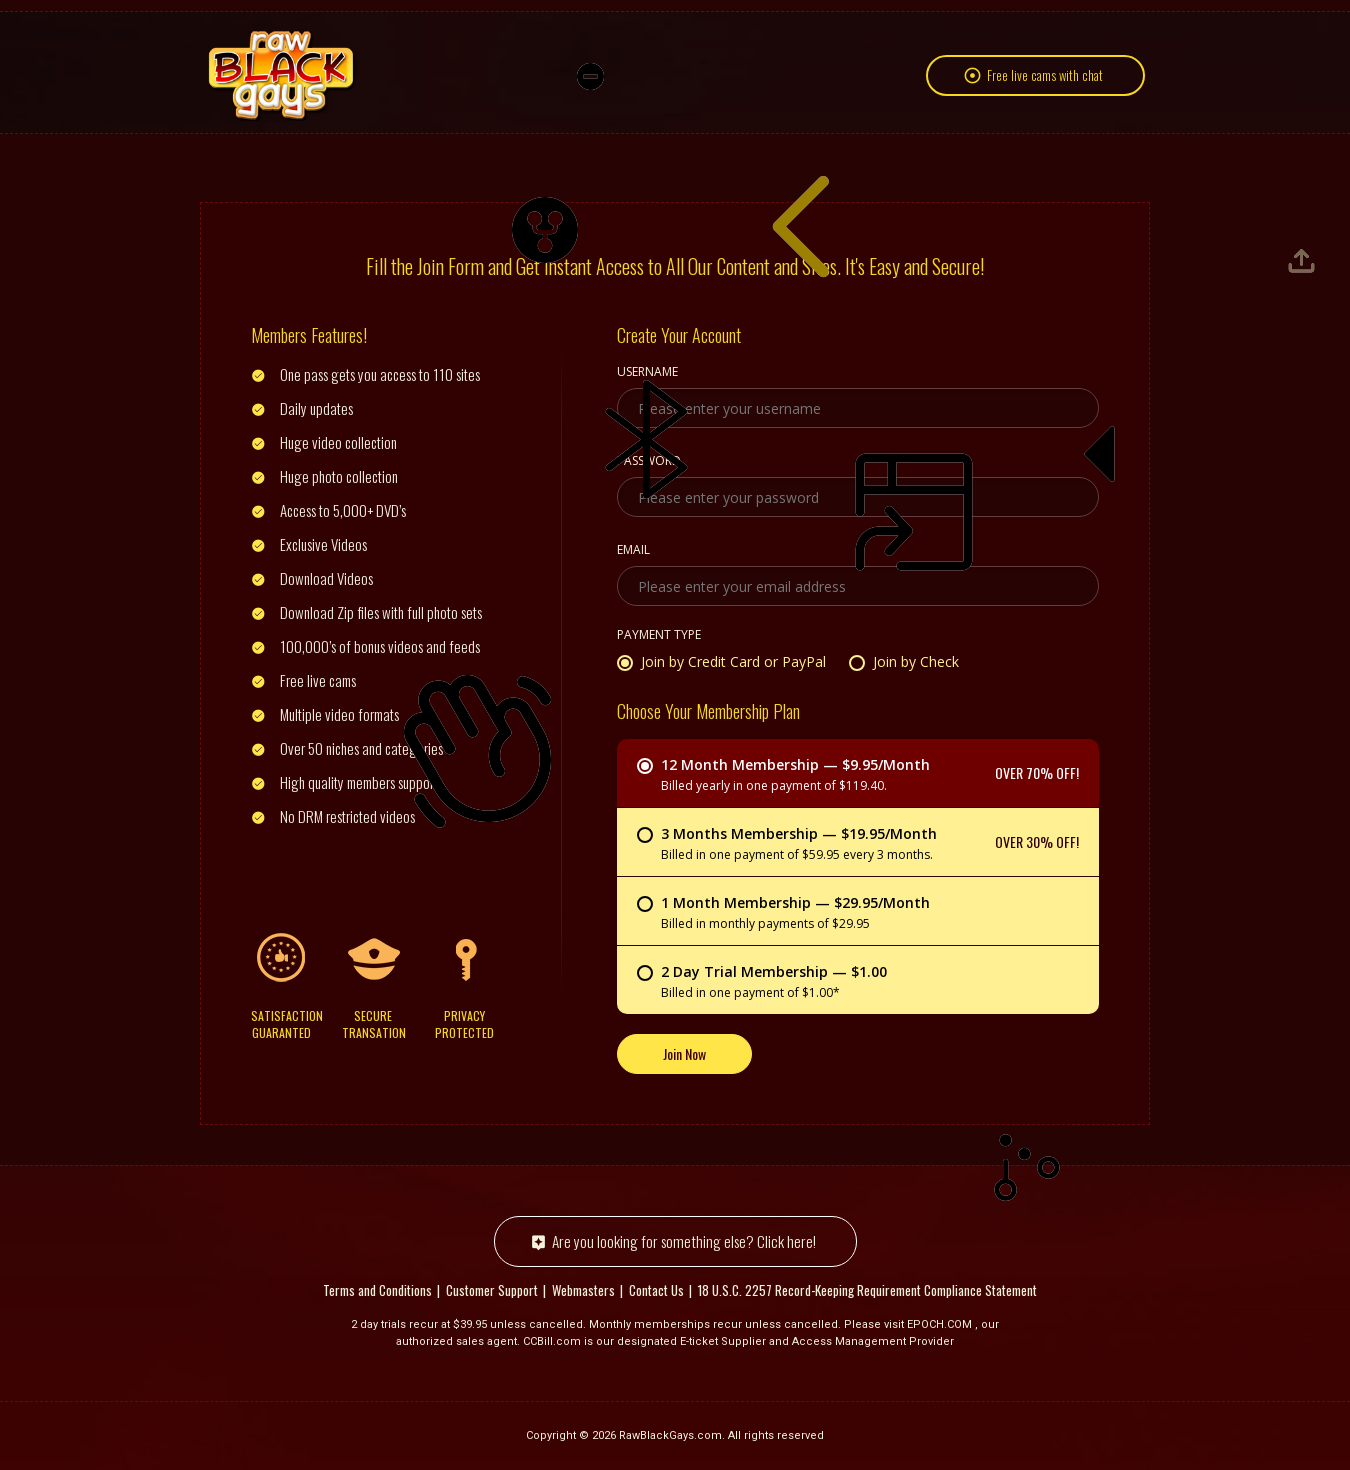 The image size is (1350, 1470). Describe the element at coordinates (1301, 261) in the screenshot. I see `upload a file or document` at that location.